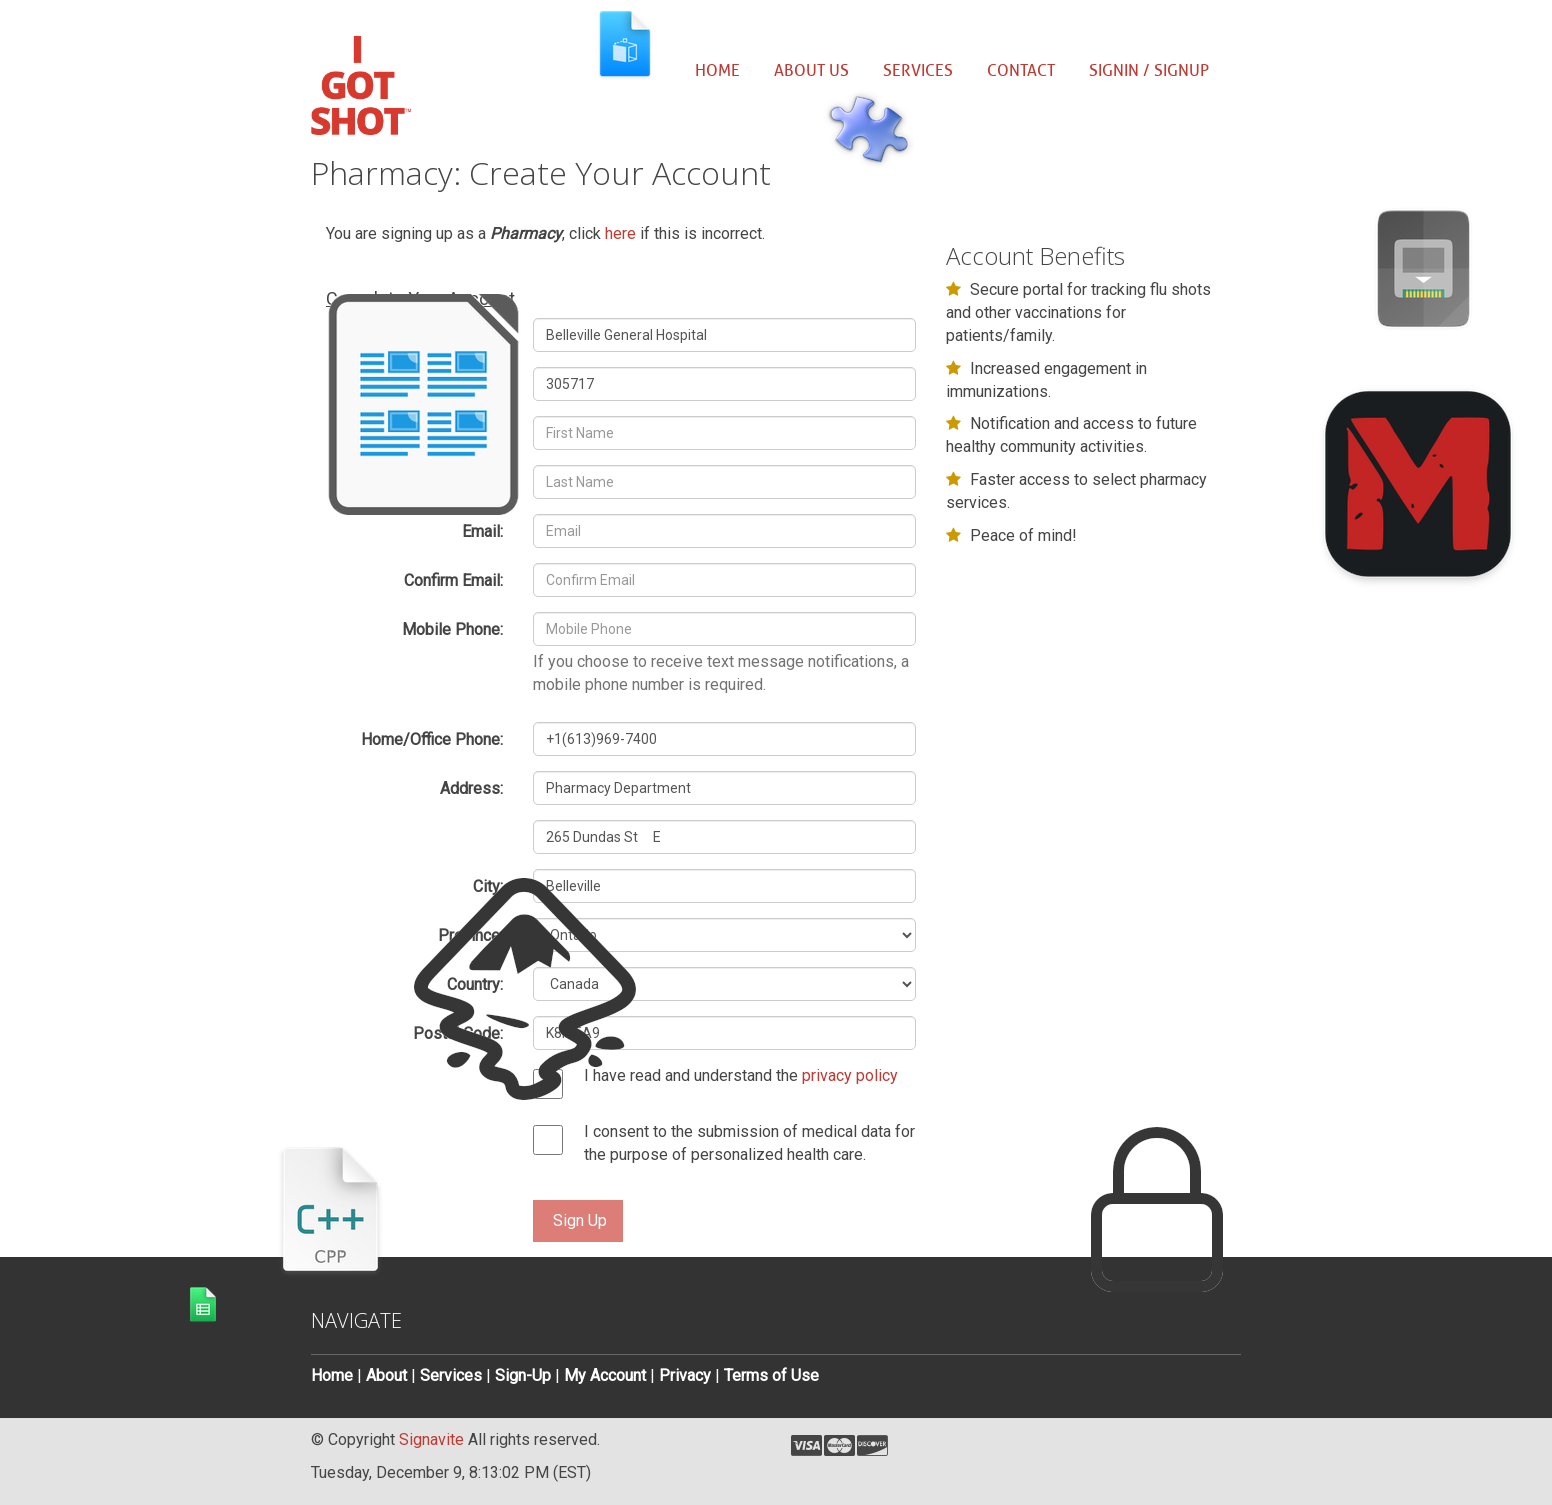 The image size is (1552, 1505). Describe the element at coordinates (867, 128) in the screenshot. I see `indicates an add-on or plugin file type` at that location.